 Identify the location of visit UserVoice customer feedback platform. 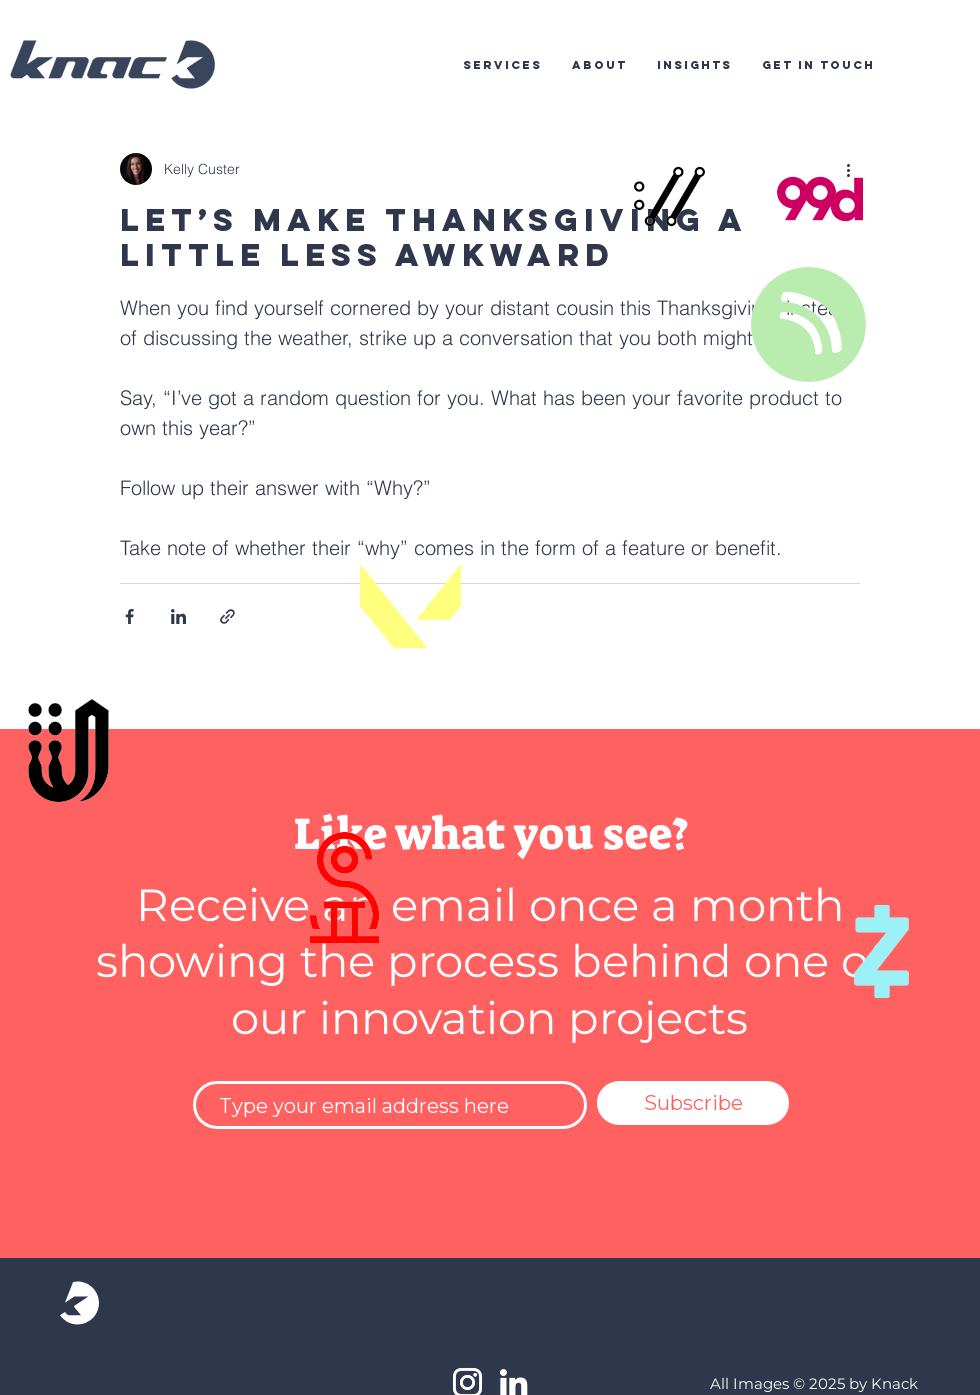
(68, 750).